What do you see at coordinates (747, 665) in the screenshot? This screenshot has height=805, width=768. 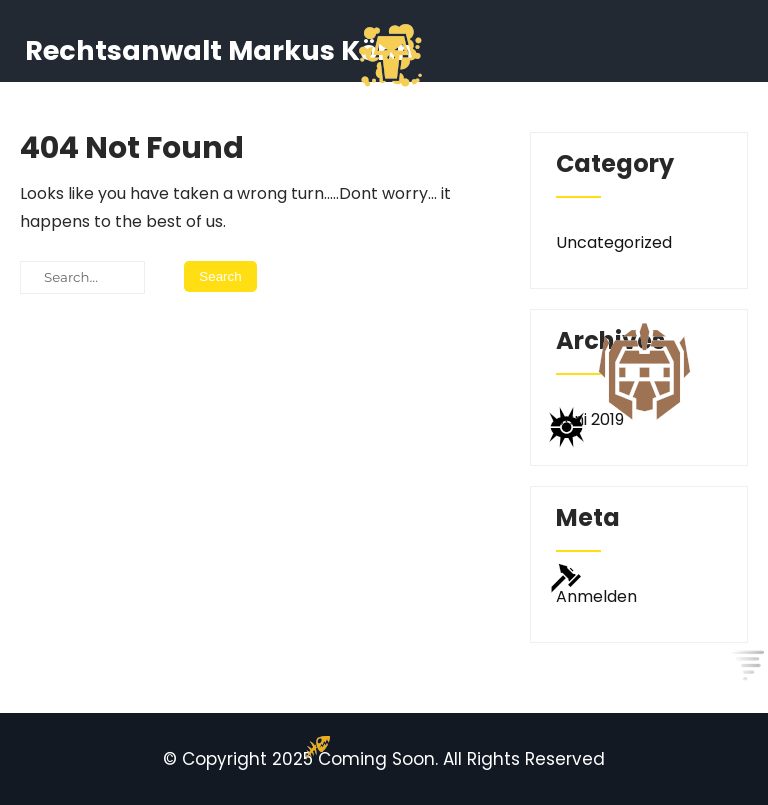 I see `indicates tornado or severe storm warning` at bounding box center [747, 665].